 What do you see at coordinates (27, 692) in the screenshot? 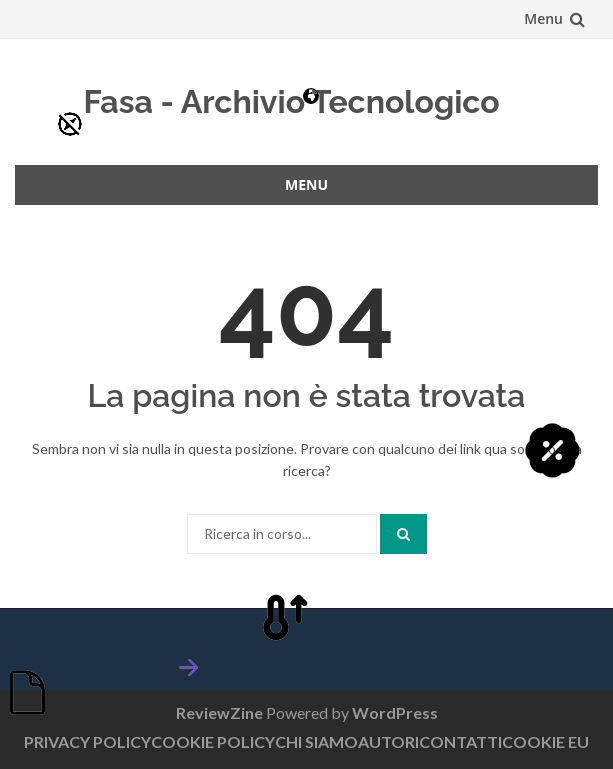
I see `view document` at bounding box center [27, 692].